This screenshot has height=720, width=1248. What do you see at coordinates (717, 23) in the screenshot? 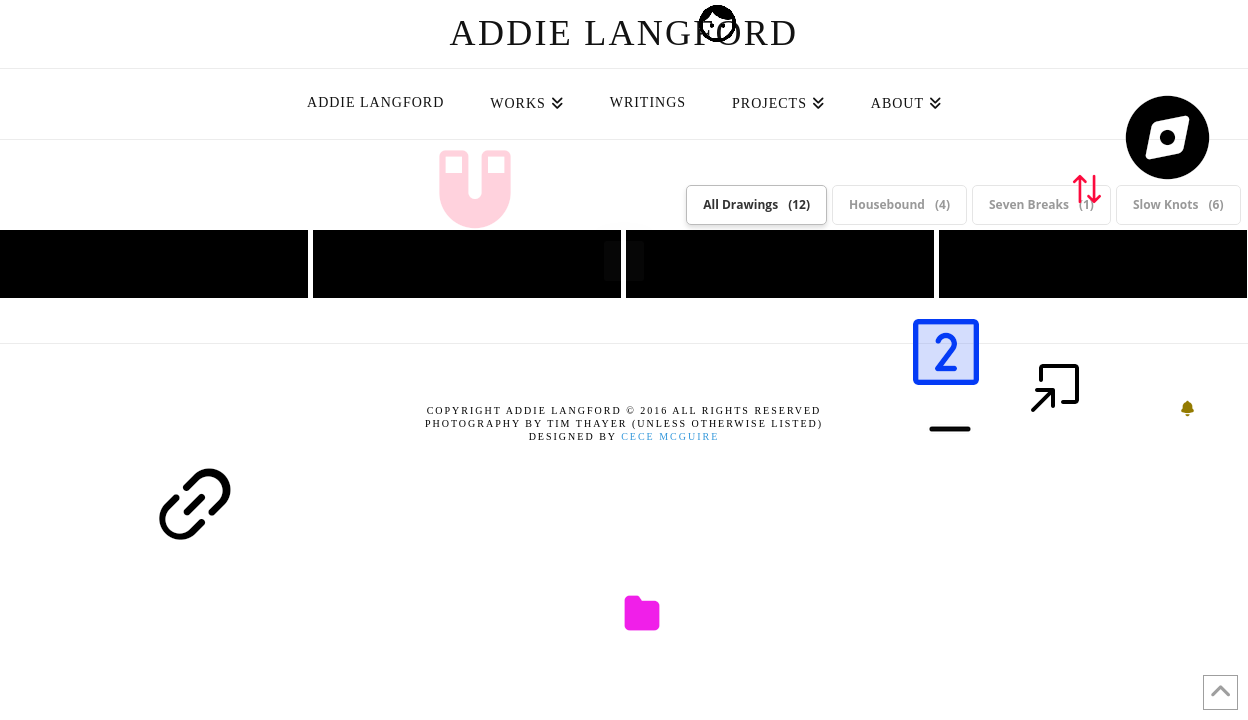
I see `access your profile or account settings` at bounding box center [717, 23].